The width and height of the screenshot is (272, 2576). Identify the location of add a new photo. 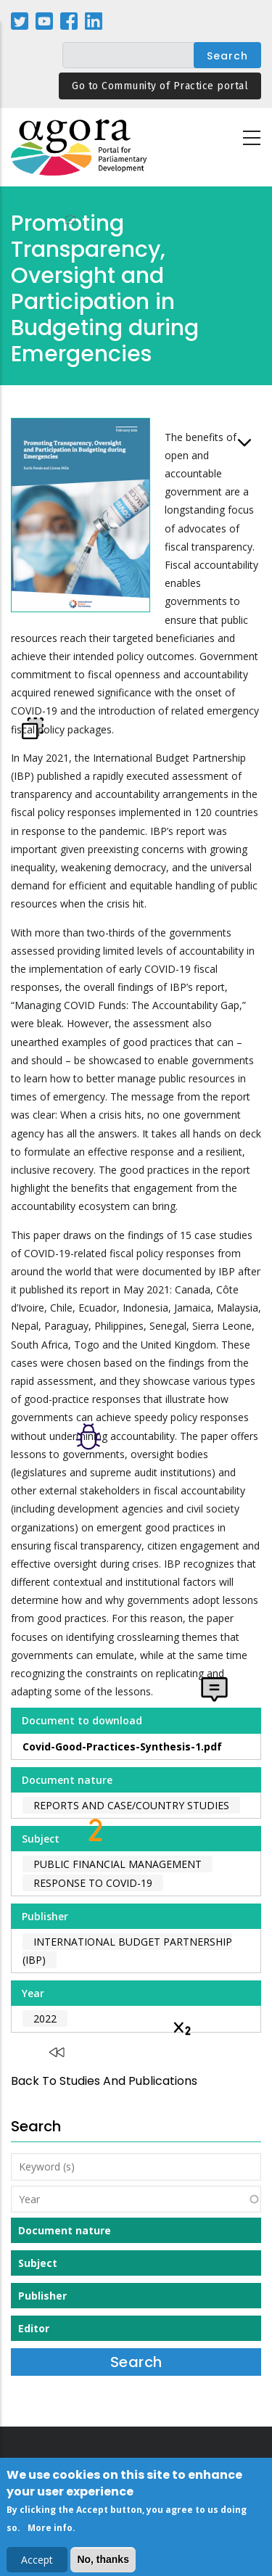
(70, 220).